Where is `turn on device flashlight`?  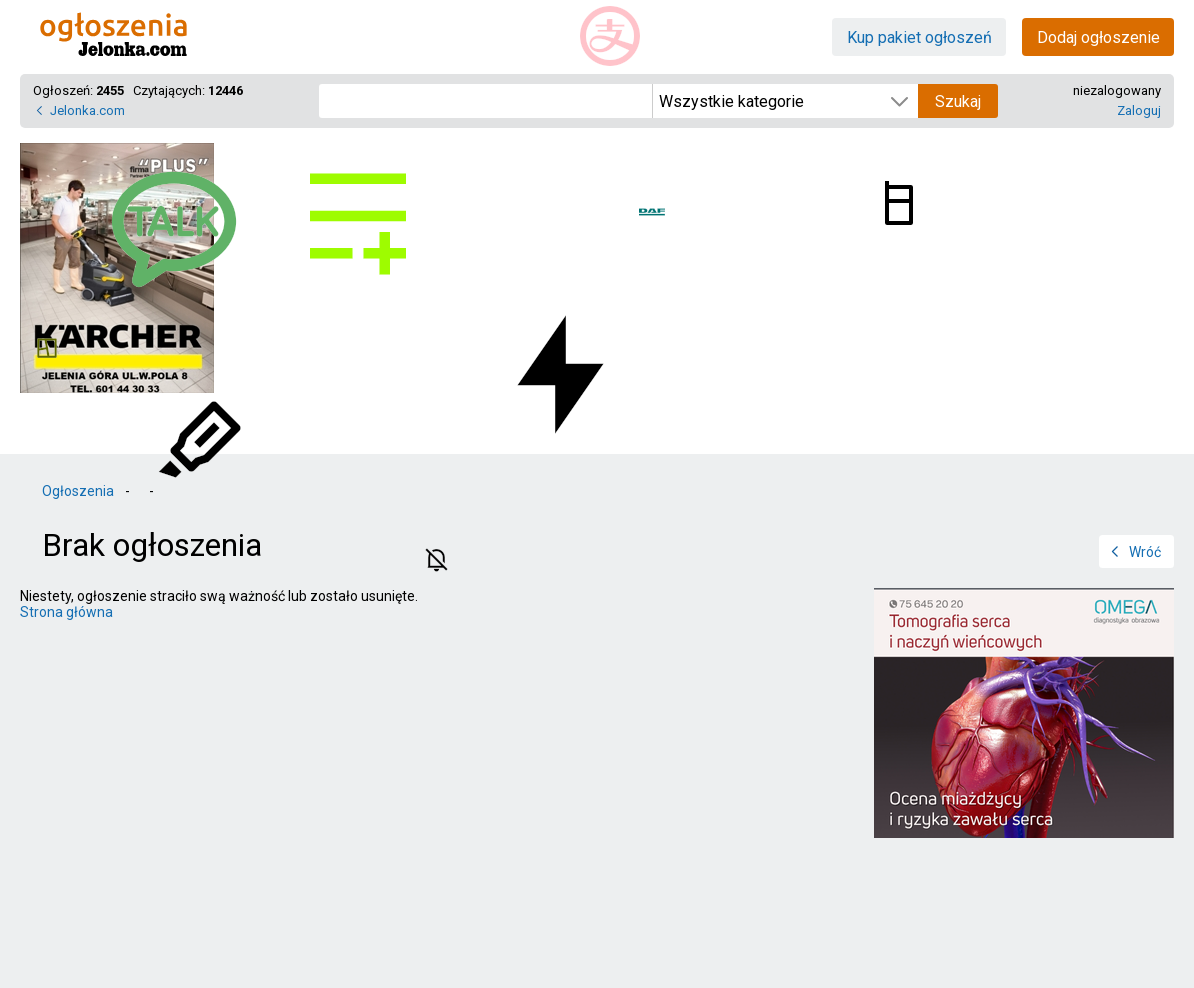
turn on device flashlight is located at coordinates (560, 374).